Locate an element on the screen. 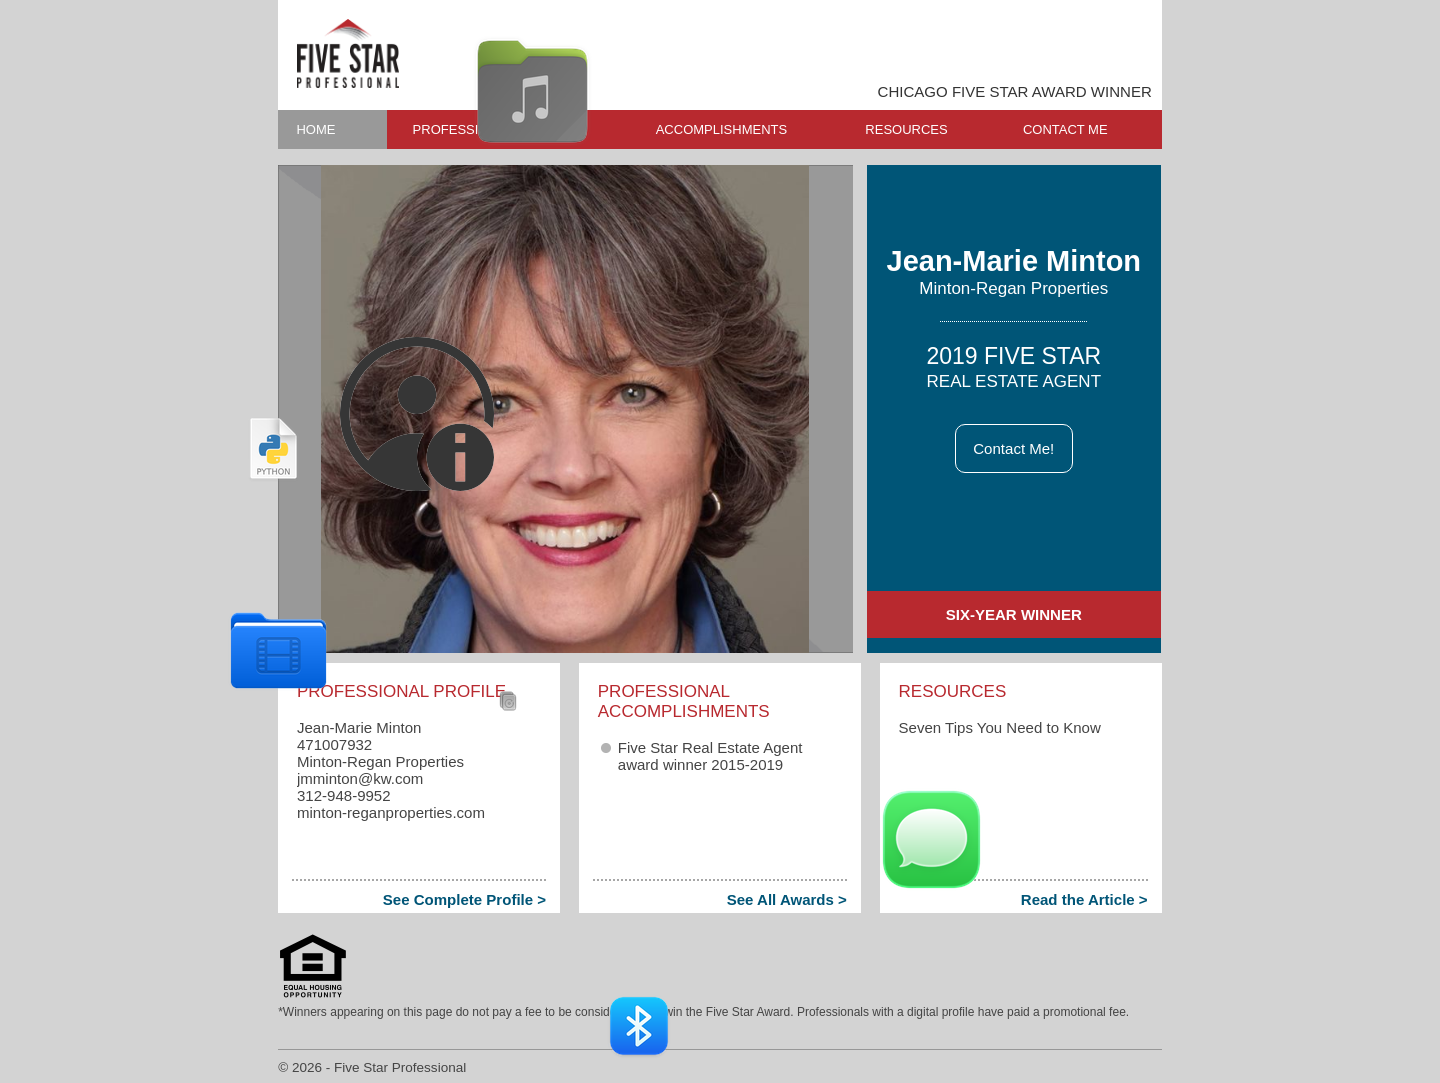  view user profile information is located at coordinates (417, 414).